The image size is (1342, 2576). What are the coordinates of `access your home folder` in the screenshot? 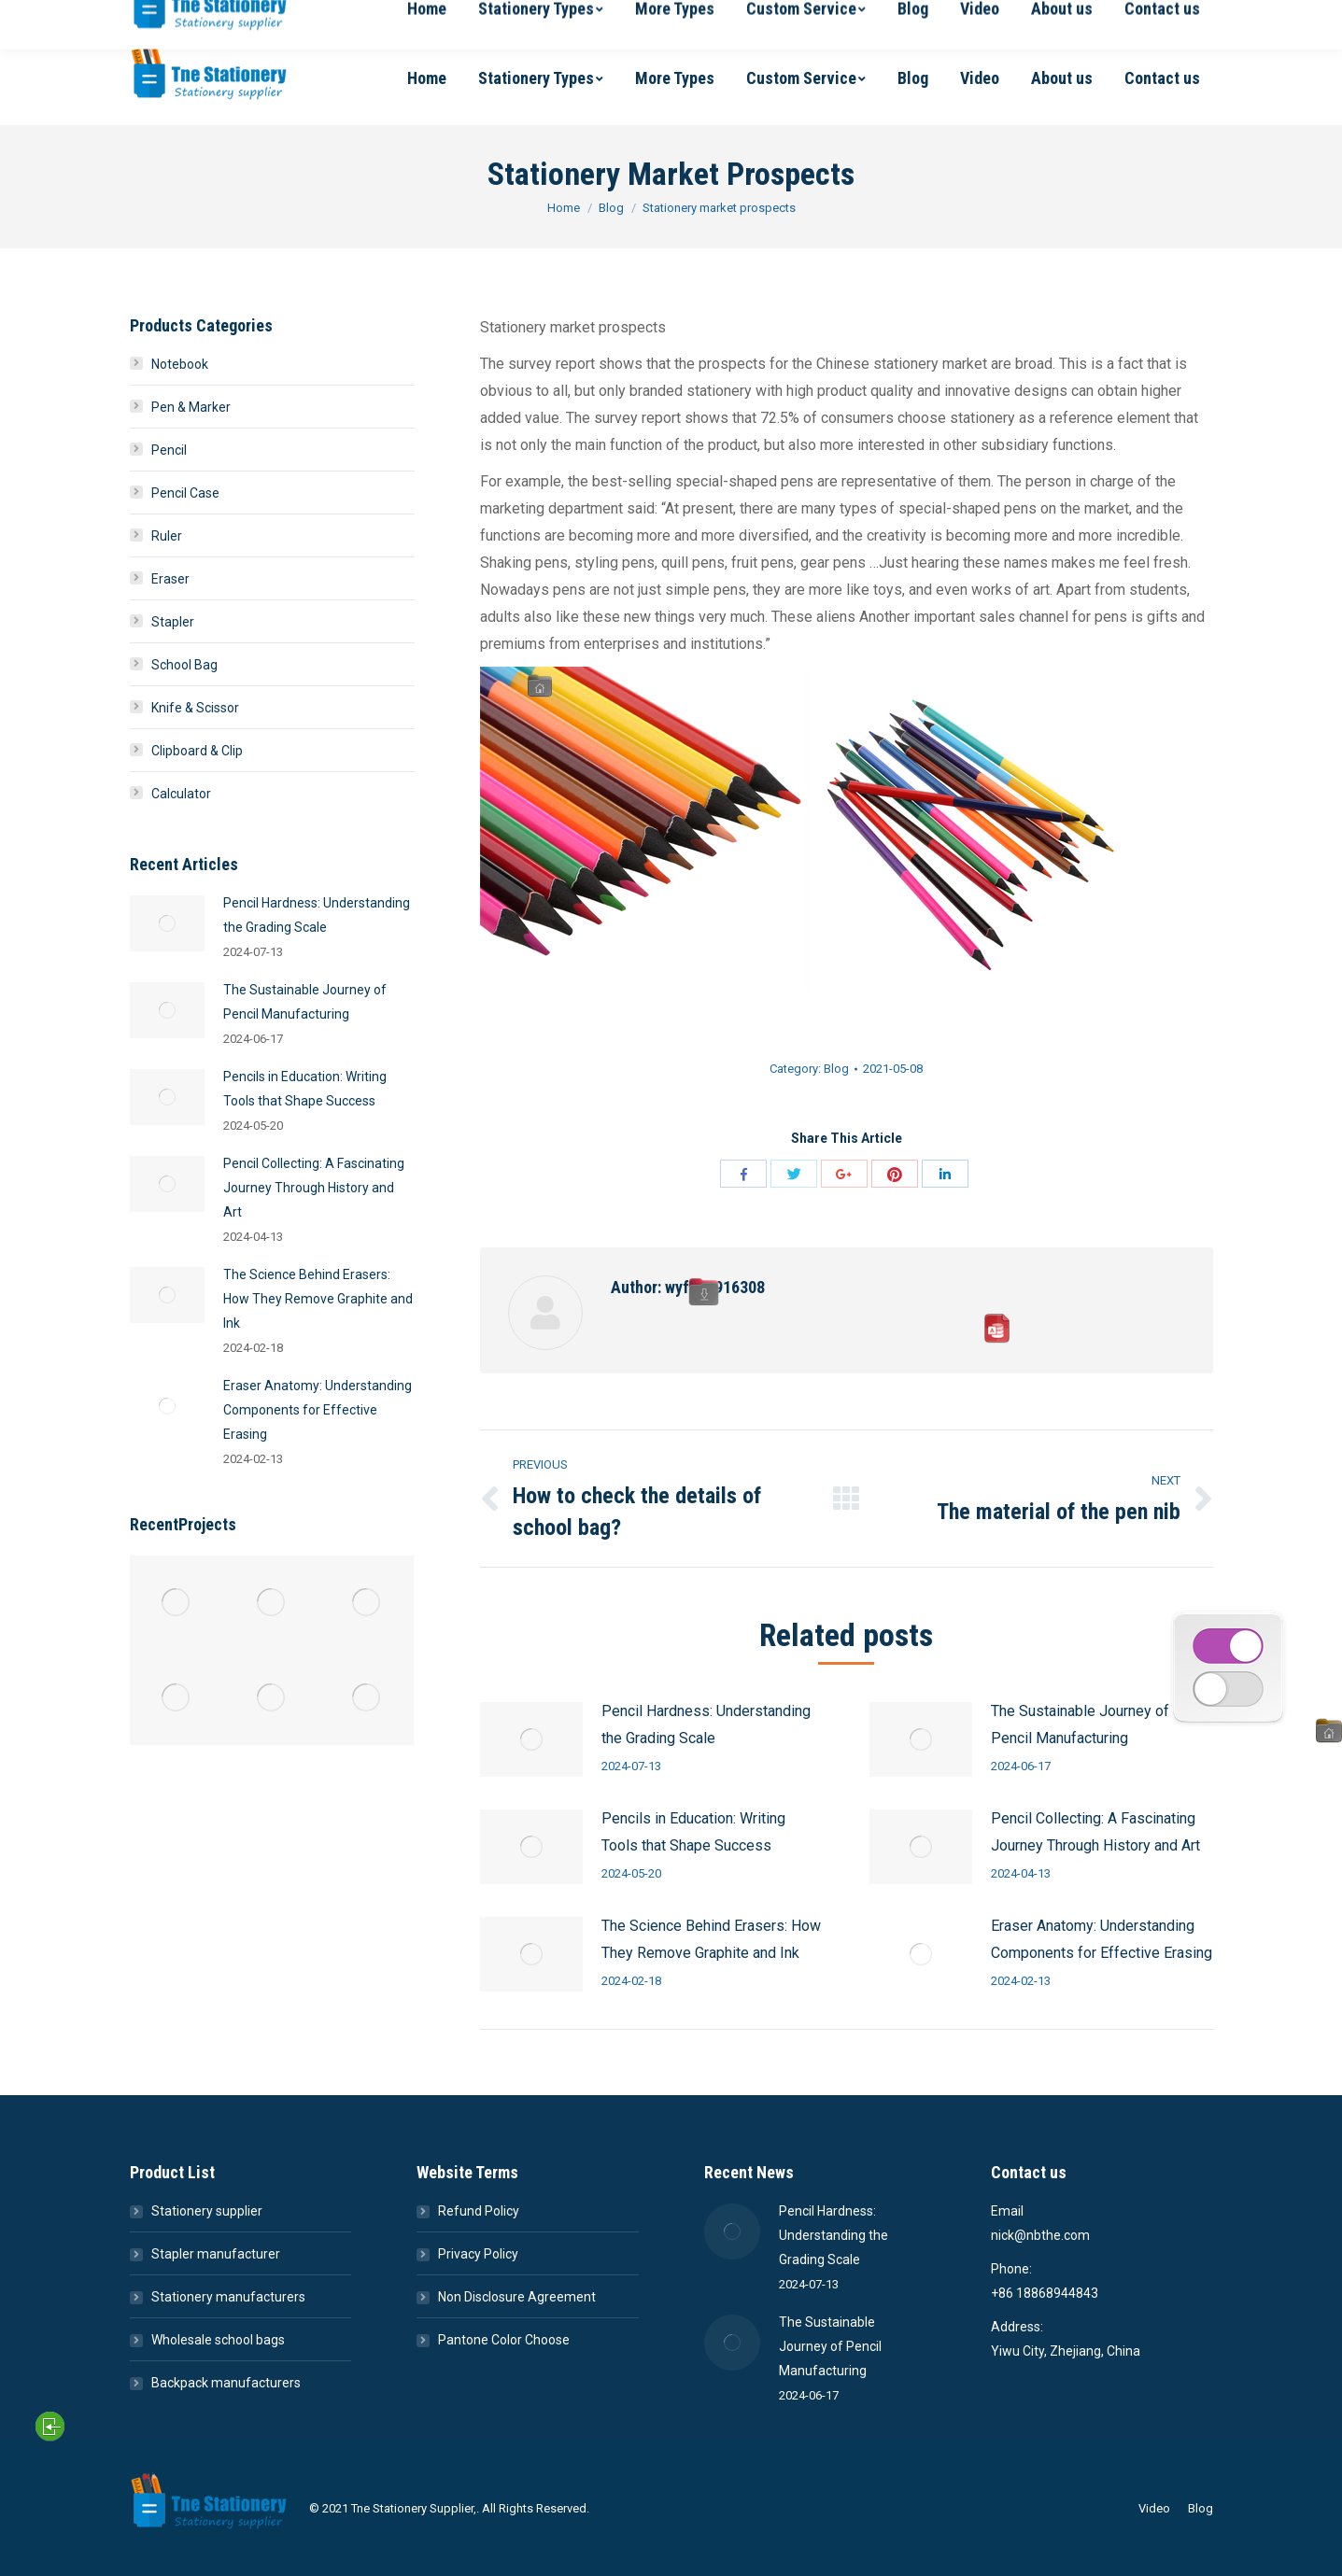 It's located at (540, 685).